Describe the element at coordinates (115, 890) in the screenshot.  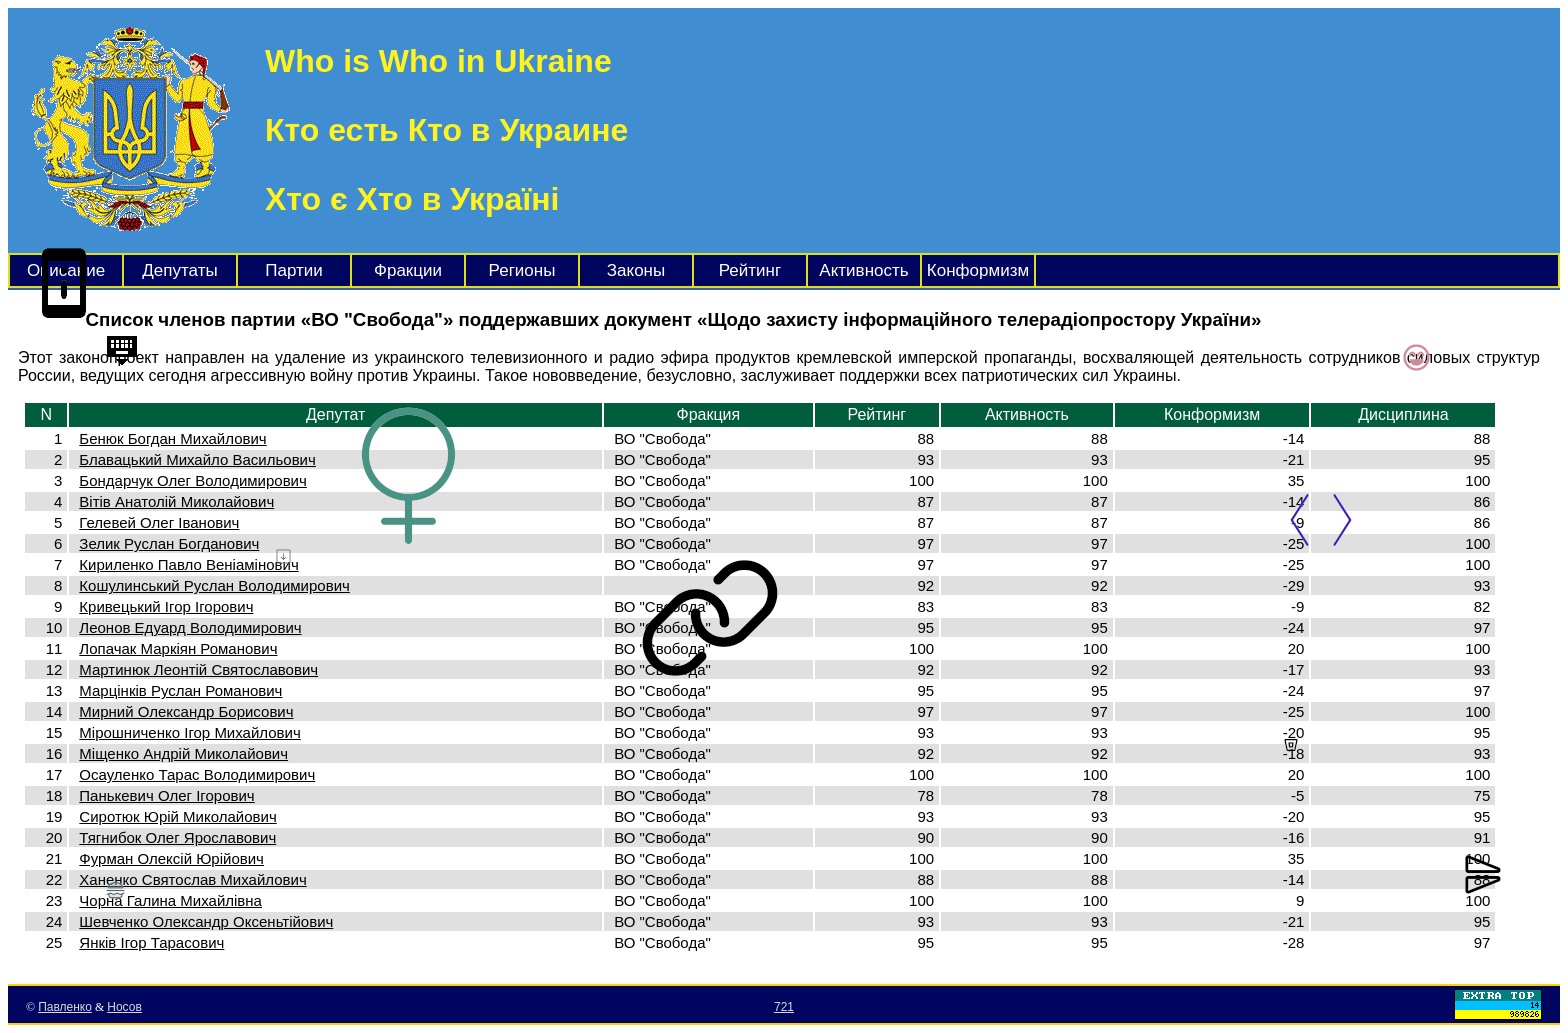
I see `view food or restaurant options` at that location.